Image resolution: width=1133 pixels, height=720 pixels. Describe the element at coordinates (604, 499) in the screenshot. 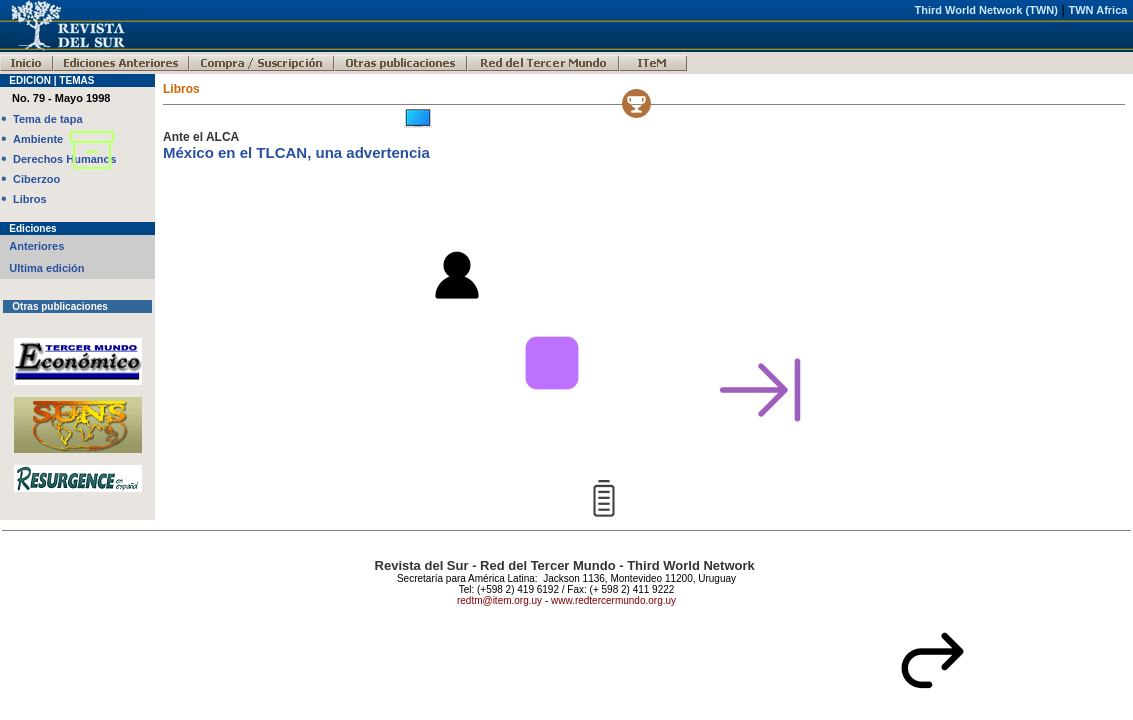

I see `battery fully charged` at that location.